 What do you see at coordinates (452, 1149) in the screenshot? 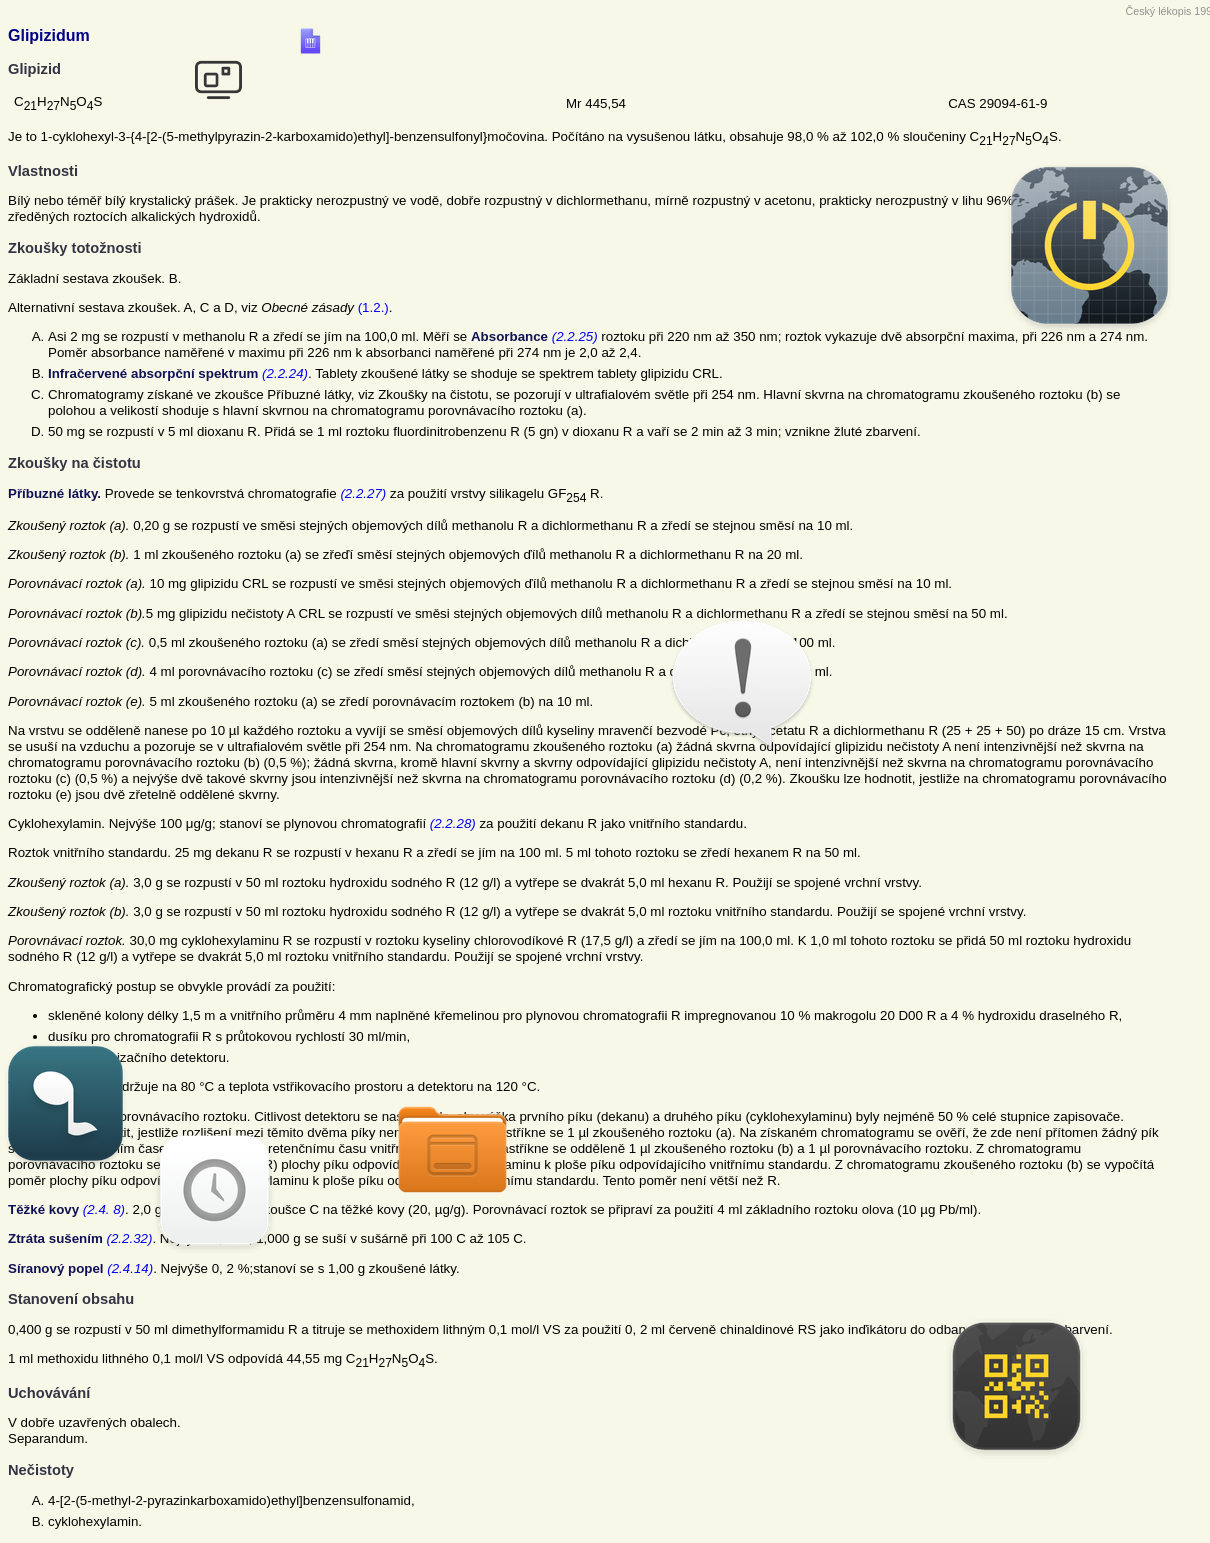
I see `open desktop folder` at bounding box center [452, 1149].